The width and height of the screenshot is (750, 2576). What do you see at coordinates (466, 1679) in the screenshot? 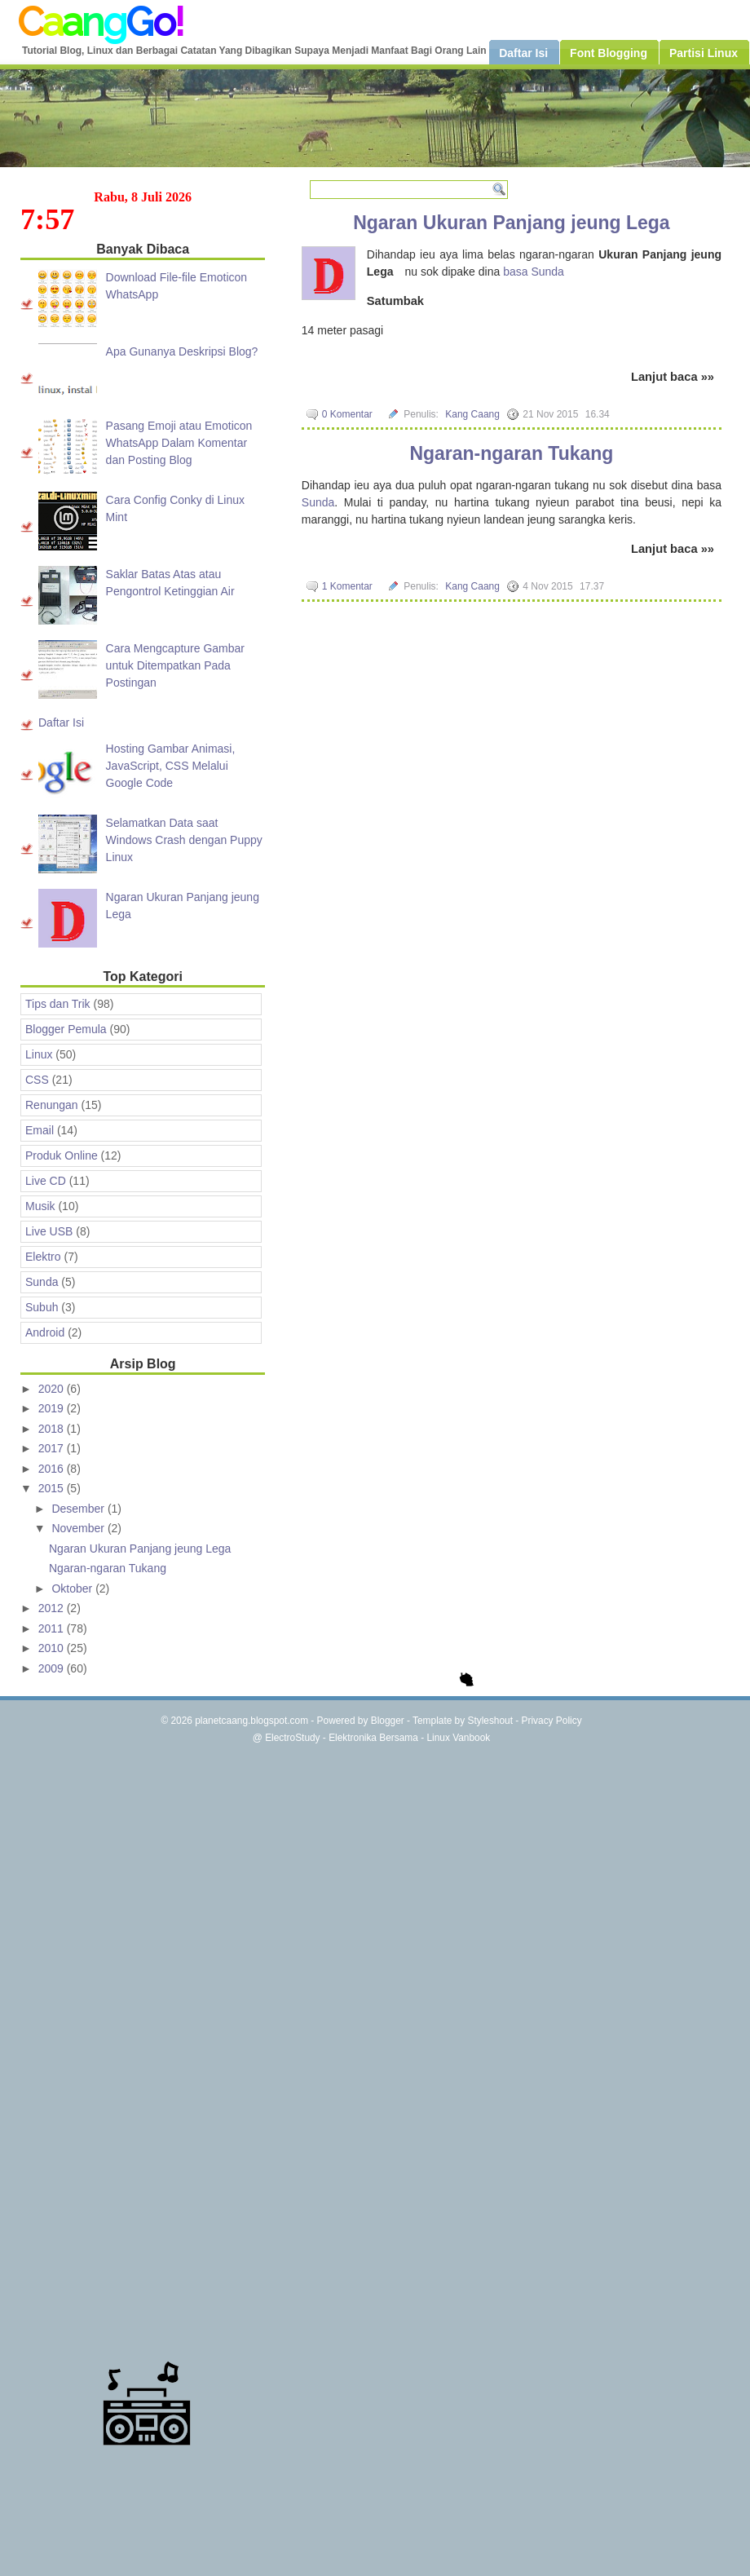
I see `select tanzania as your country or region` at bounding box center [466, 1679].